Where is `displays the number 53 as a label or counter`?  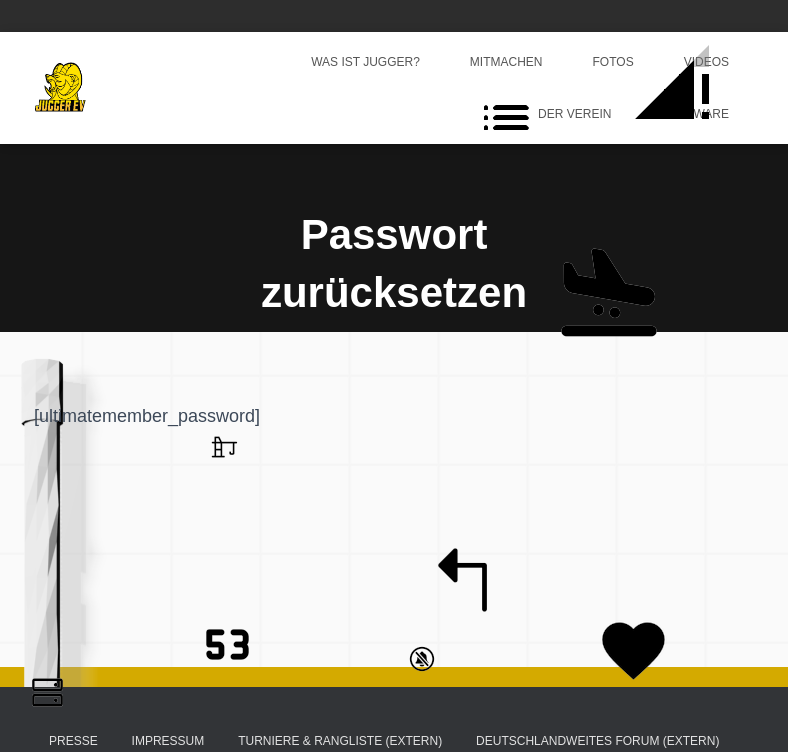
displays the number 53 as a label or counter is located at coordinates (227, 644).